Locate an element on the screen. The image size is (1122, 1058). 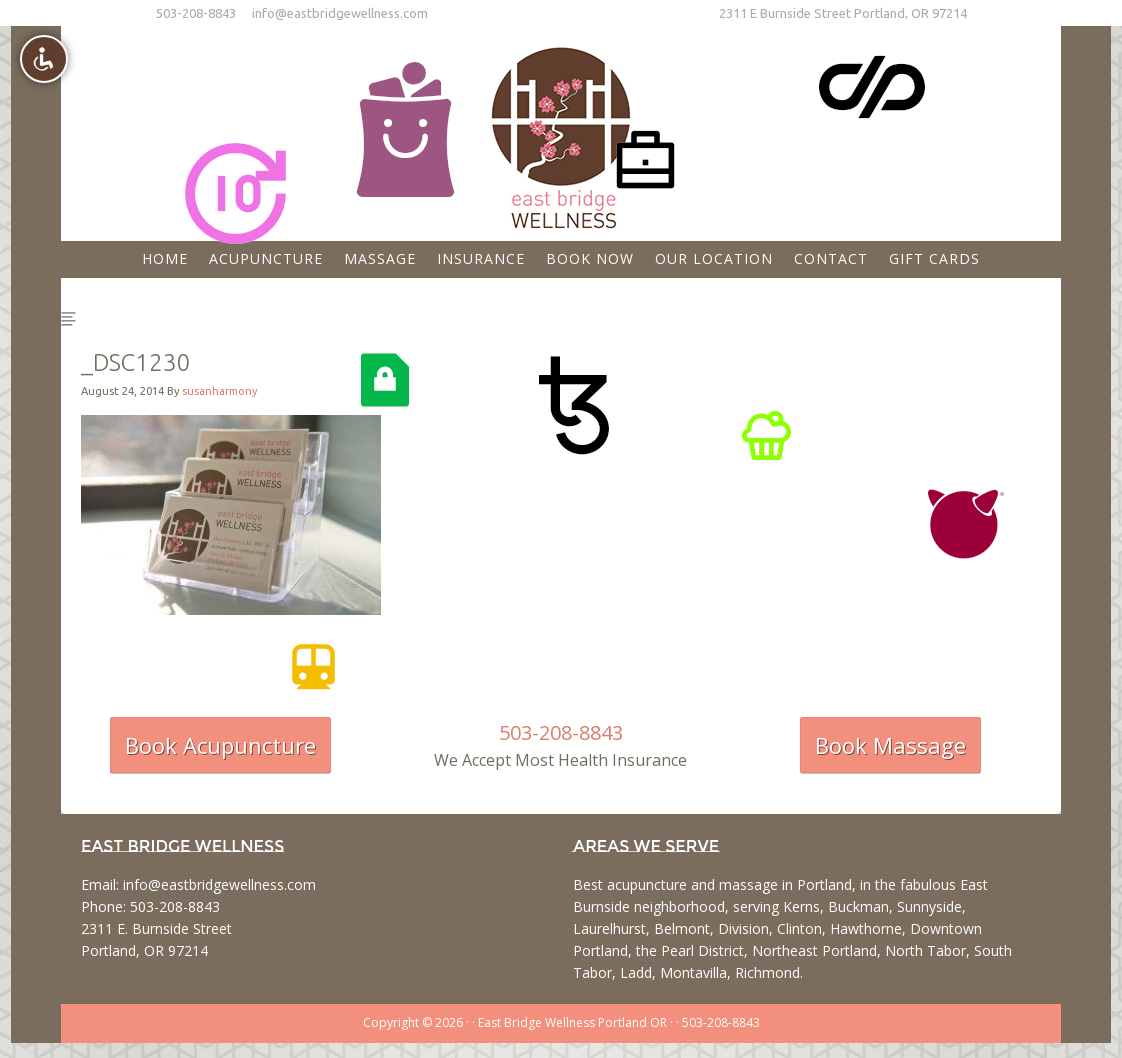
align text to the left is located at coordinates (68, 318).